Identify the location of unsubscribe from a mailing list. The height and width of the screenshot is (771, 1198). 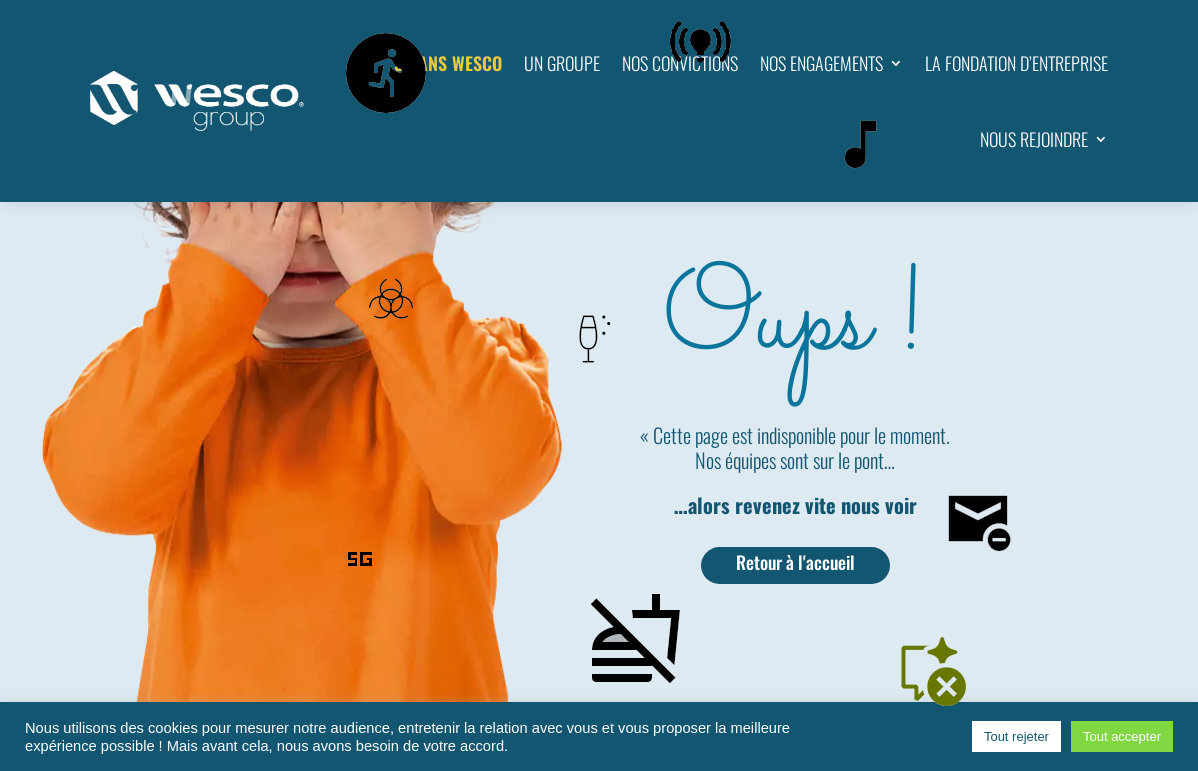
(978, 525).